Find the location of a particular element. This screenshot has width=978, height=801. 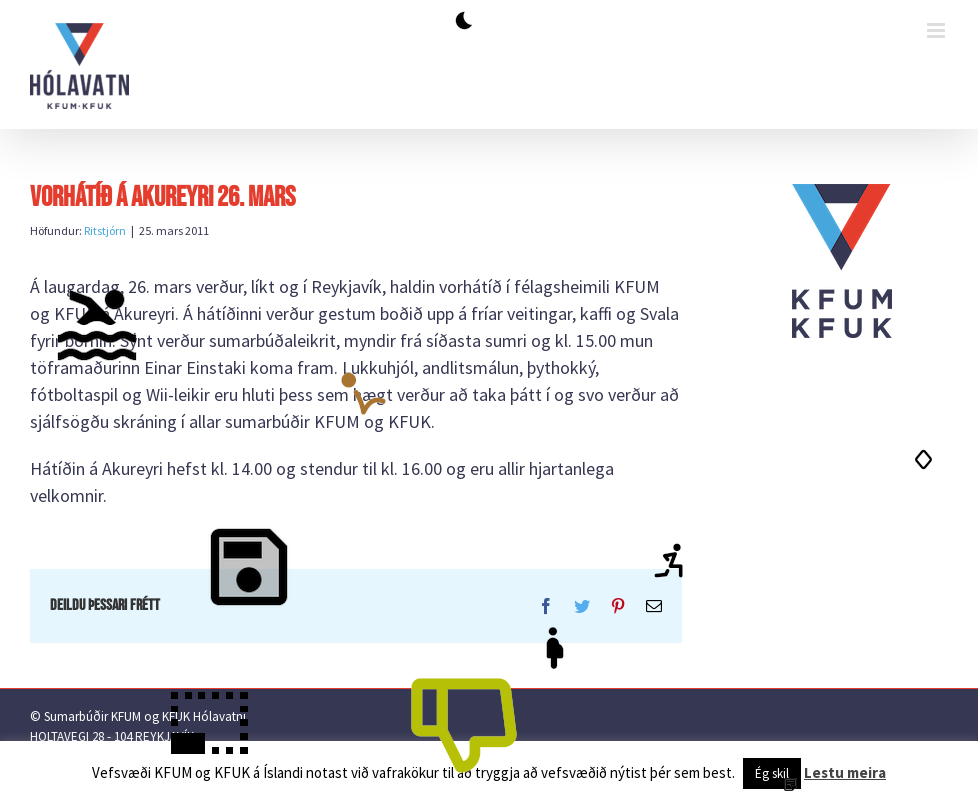

access stretching exercises or warm-up routines is located at coordinates (669, 560).